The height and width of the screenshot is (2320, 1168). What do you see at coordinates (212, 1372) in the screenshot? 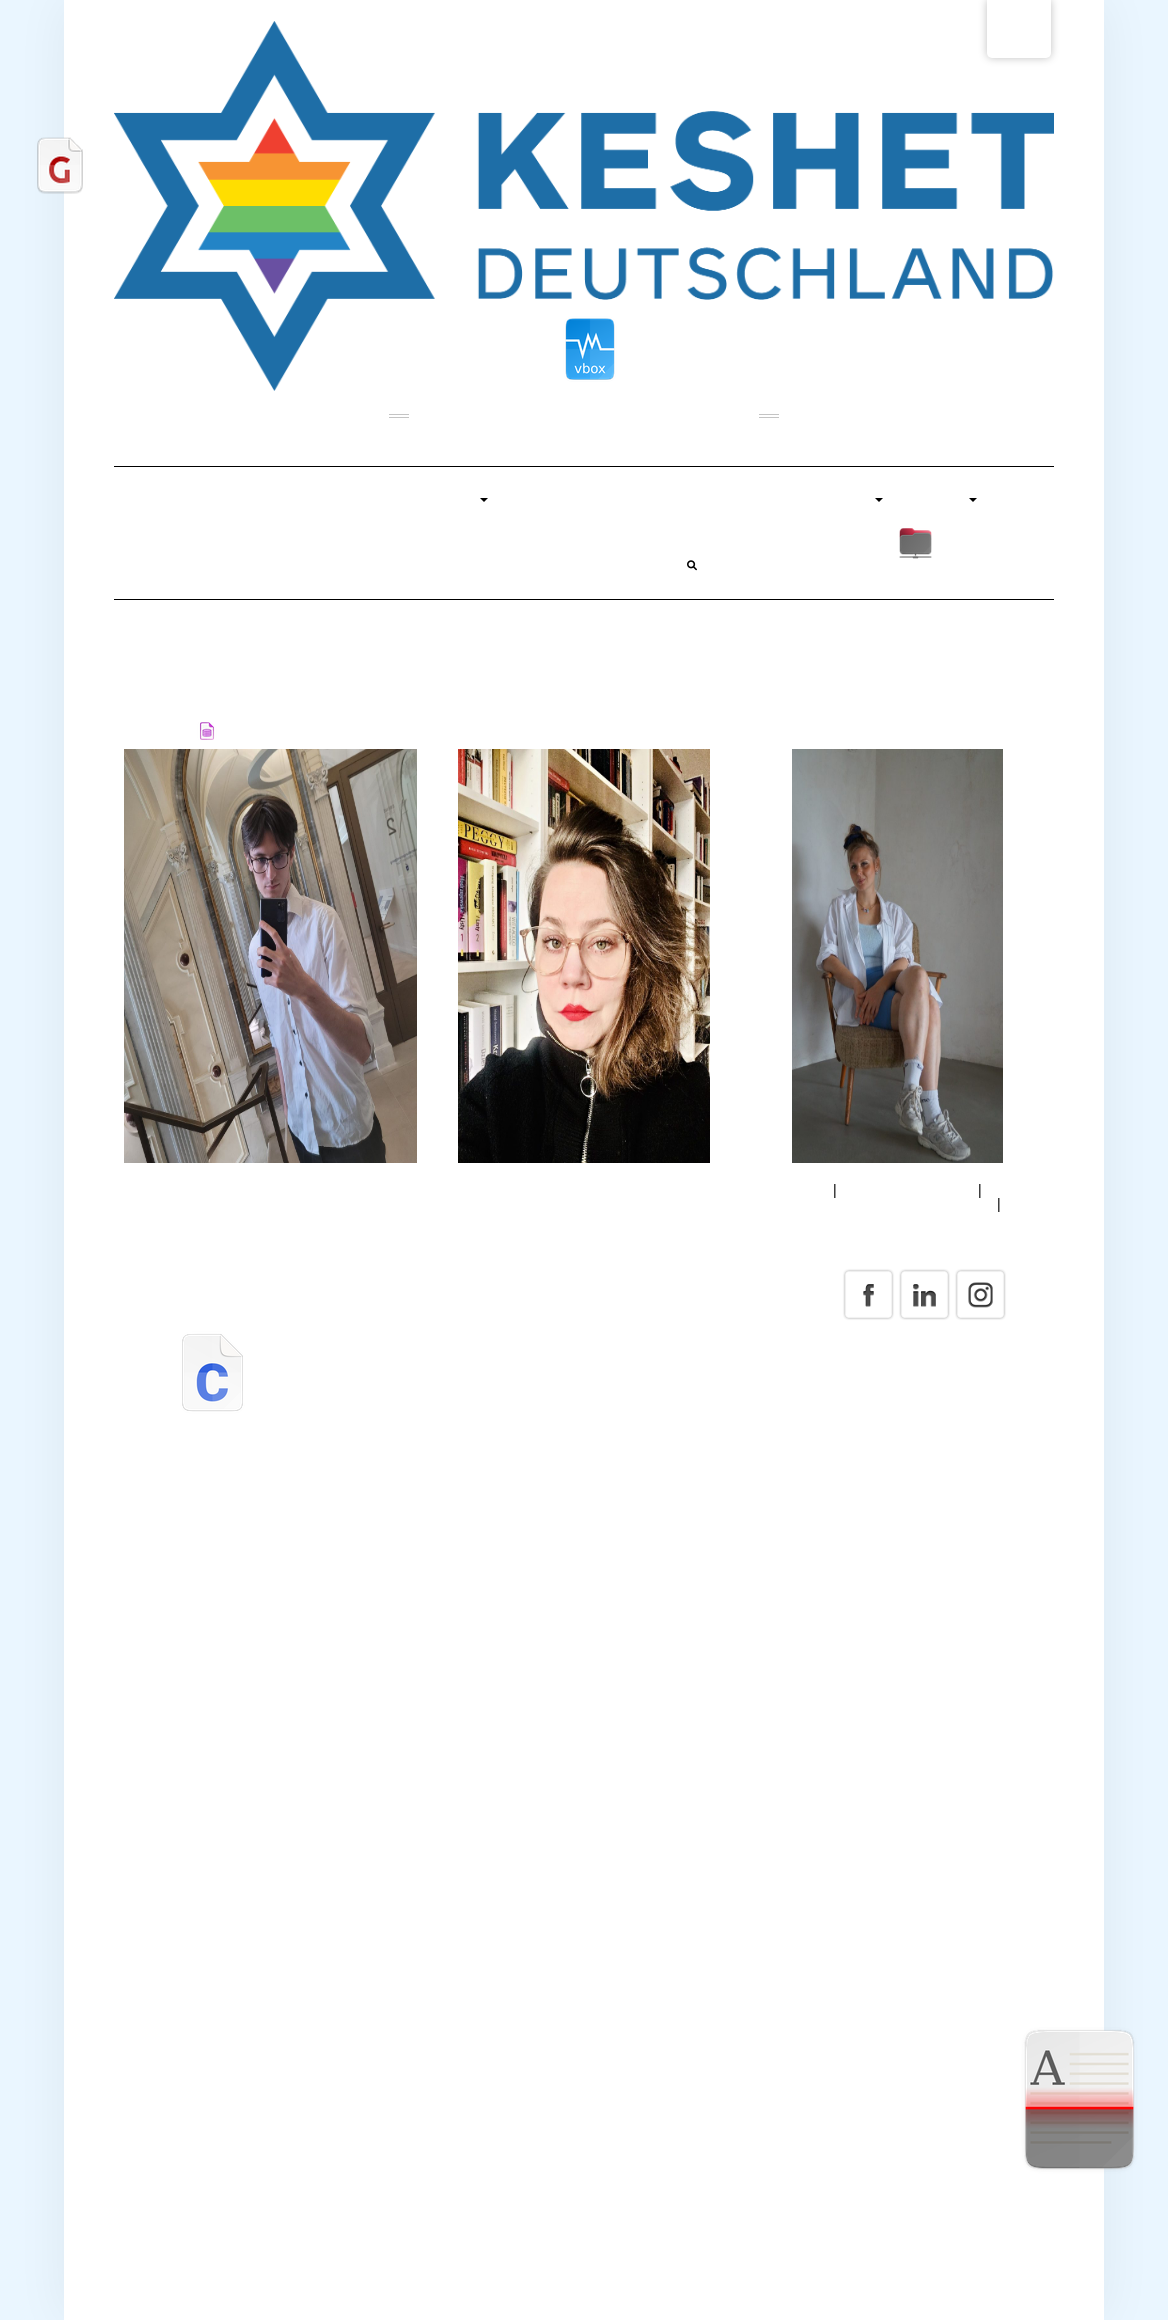
I see `a C programming language source file` at bounding box center [212, 1372].